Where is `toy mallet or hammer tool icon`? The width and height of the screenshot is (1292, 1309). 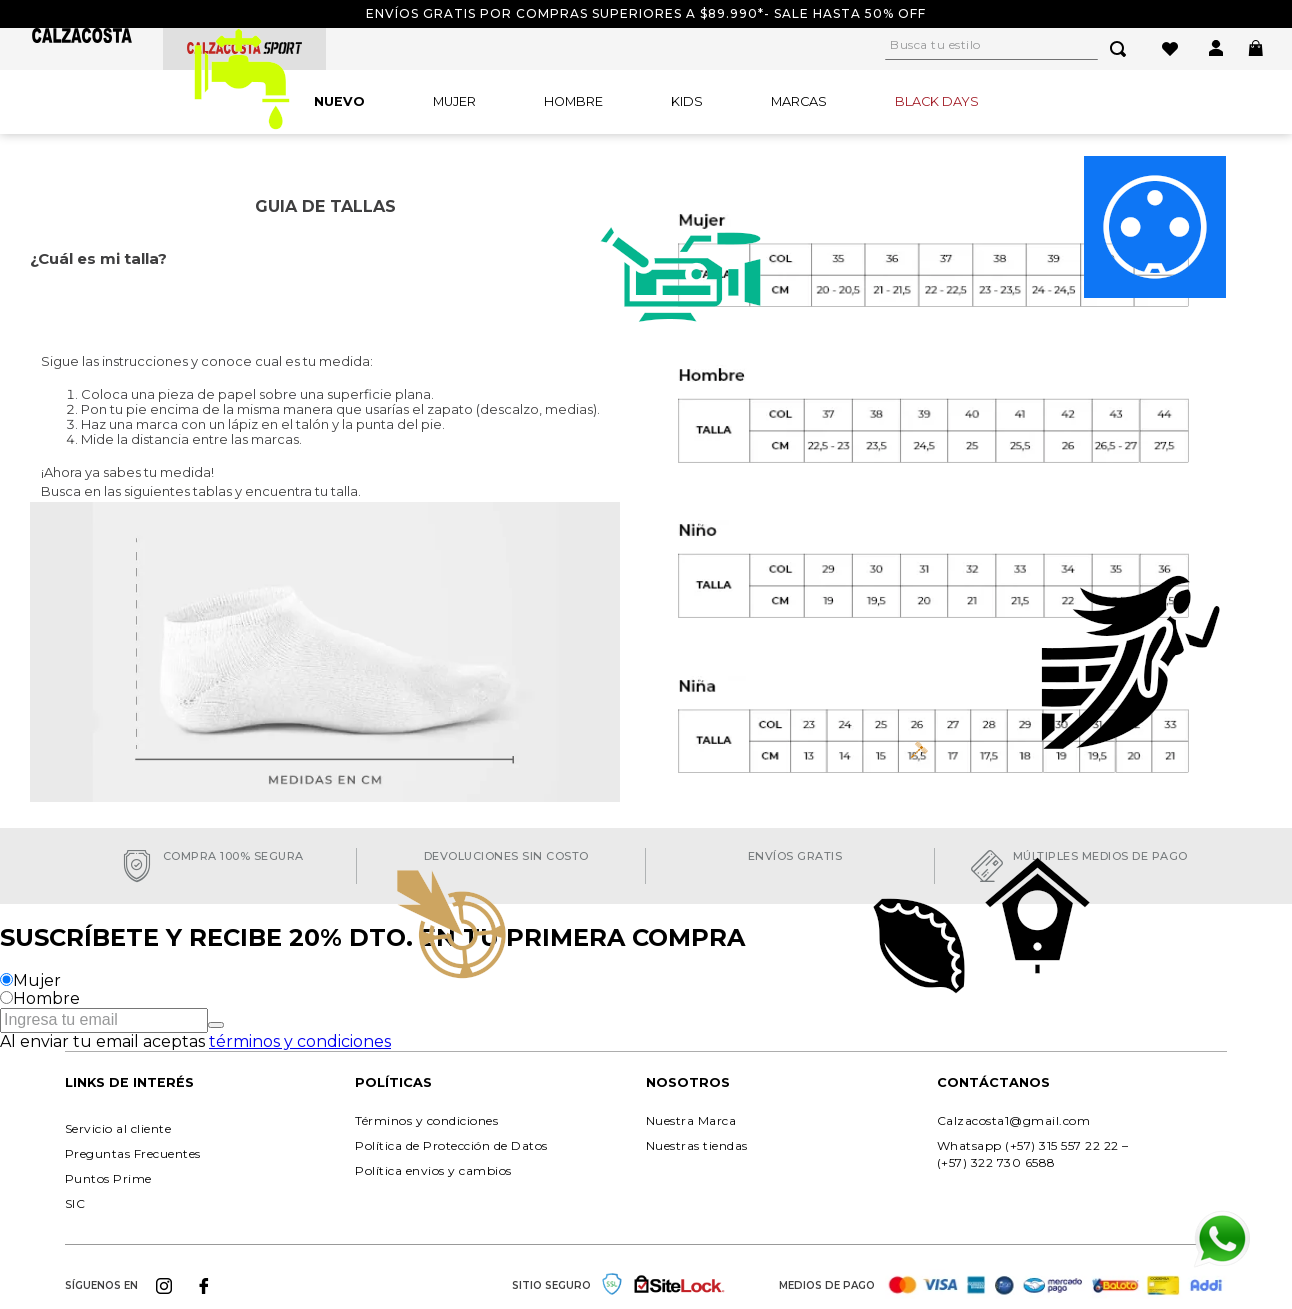 toy mallet or hammer tool icon is located at coordinates (919, 749).